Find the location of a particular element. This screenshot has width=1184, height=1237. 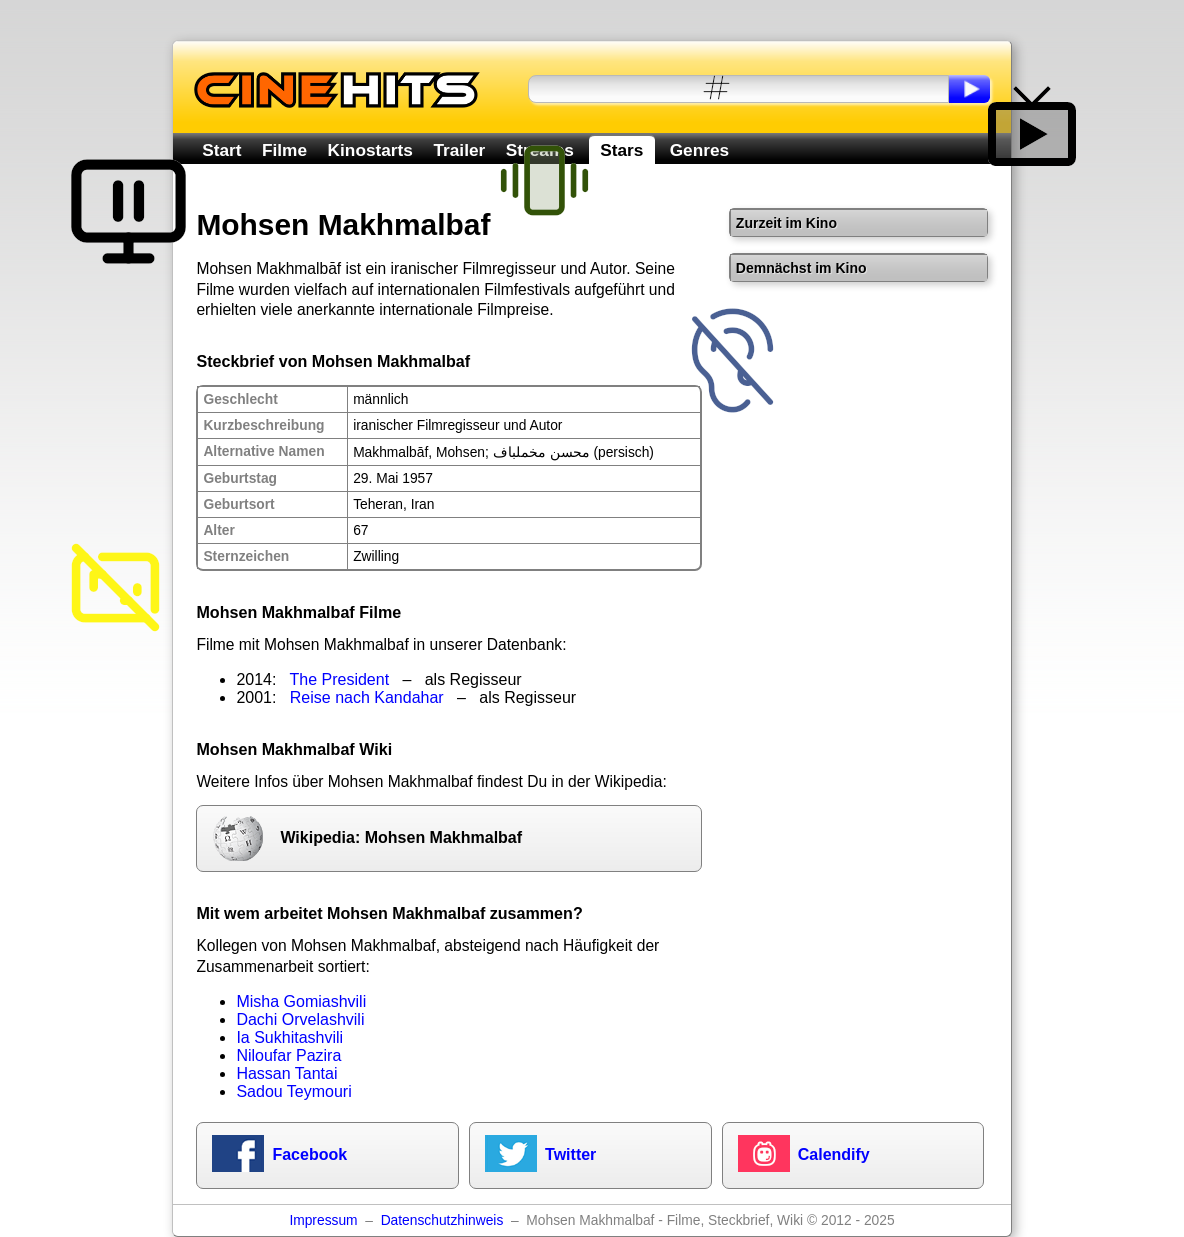

watch live television or streaming content is located at coordinates (1032, 126).